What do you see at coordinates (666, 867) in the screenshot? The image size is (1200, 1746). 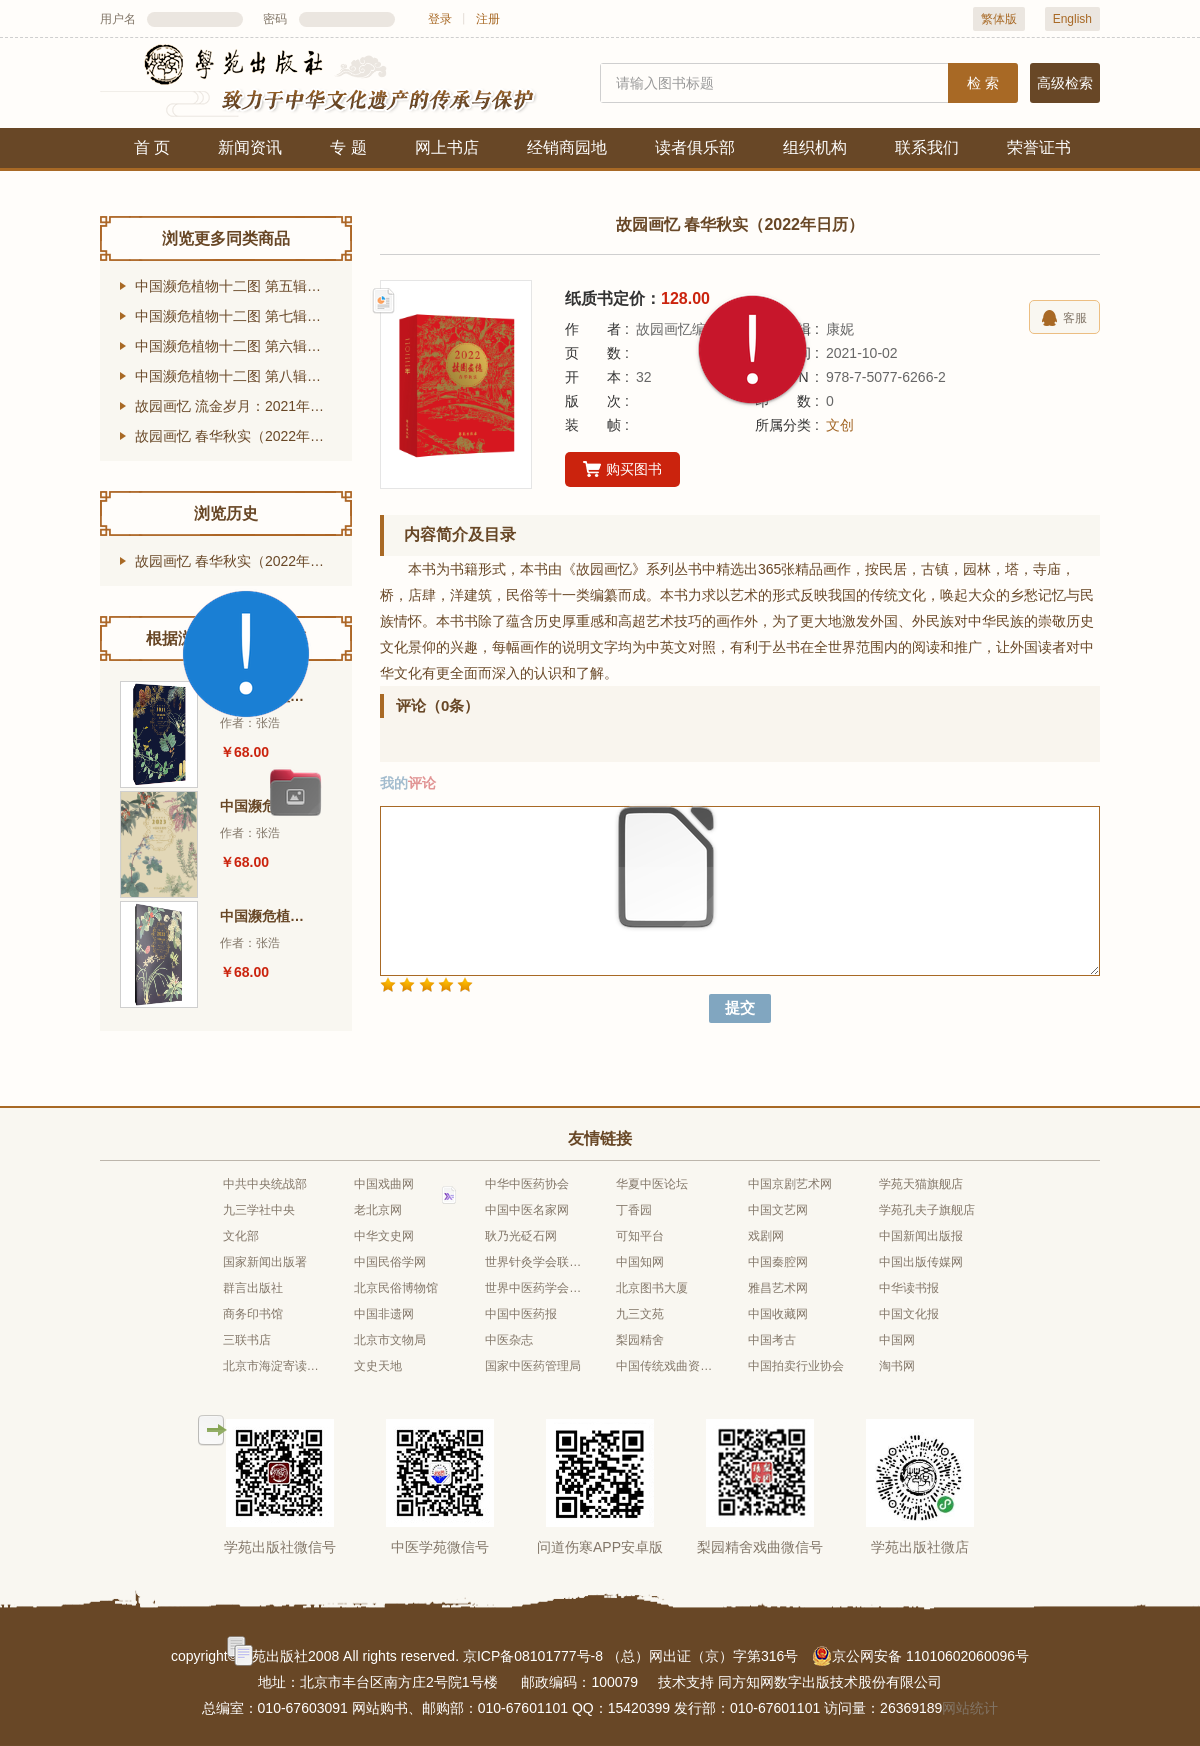 I see `open libreoffice start center` at bounding box center [666, 867].